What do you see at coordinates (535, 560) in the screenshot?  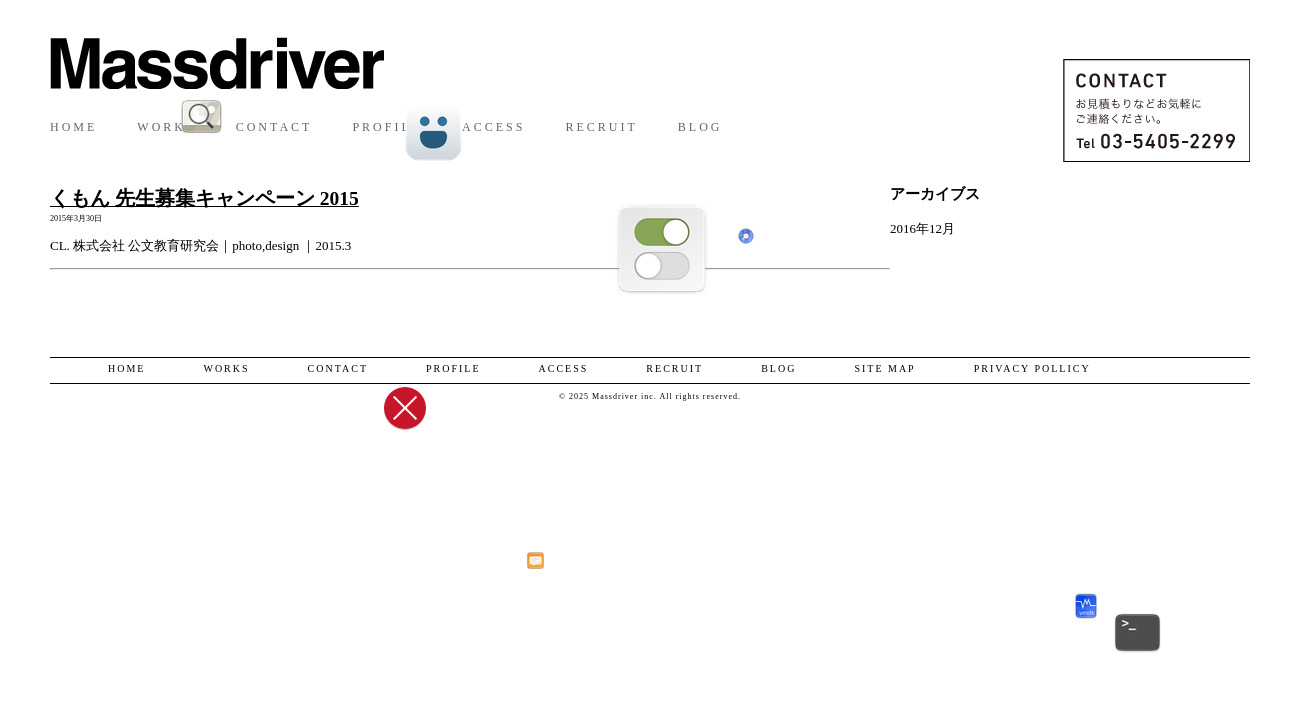 I see `open messaging app` at bounding box center [535, 560].